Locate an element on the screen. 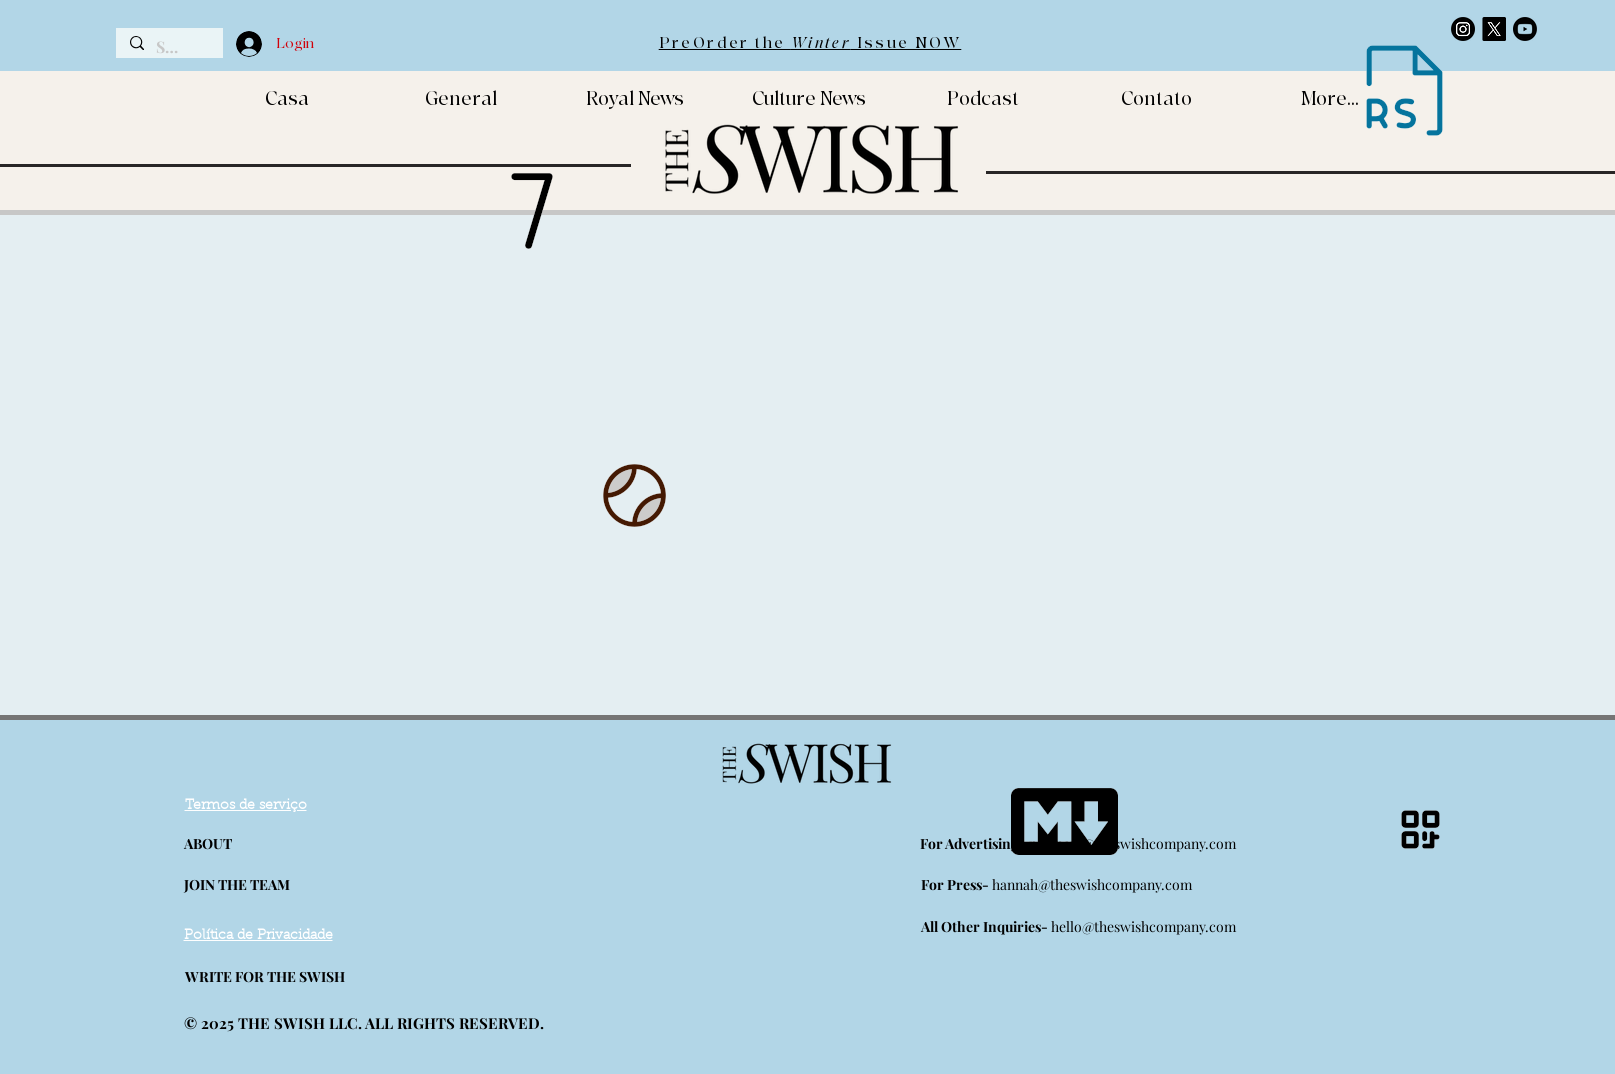 The height and width of the screenshot is (1074, 1615). format text using markdown is located at coordinates (1064, 821).